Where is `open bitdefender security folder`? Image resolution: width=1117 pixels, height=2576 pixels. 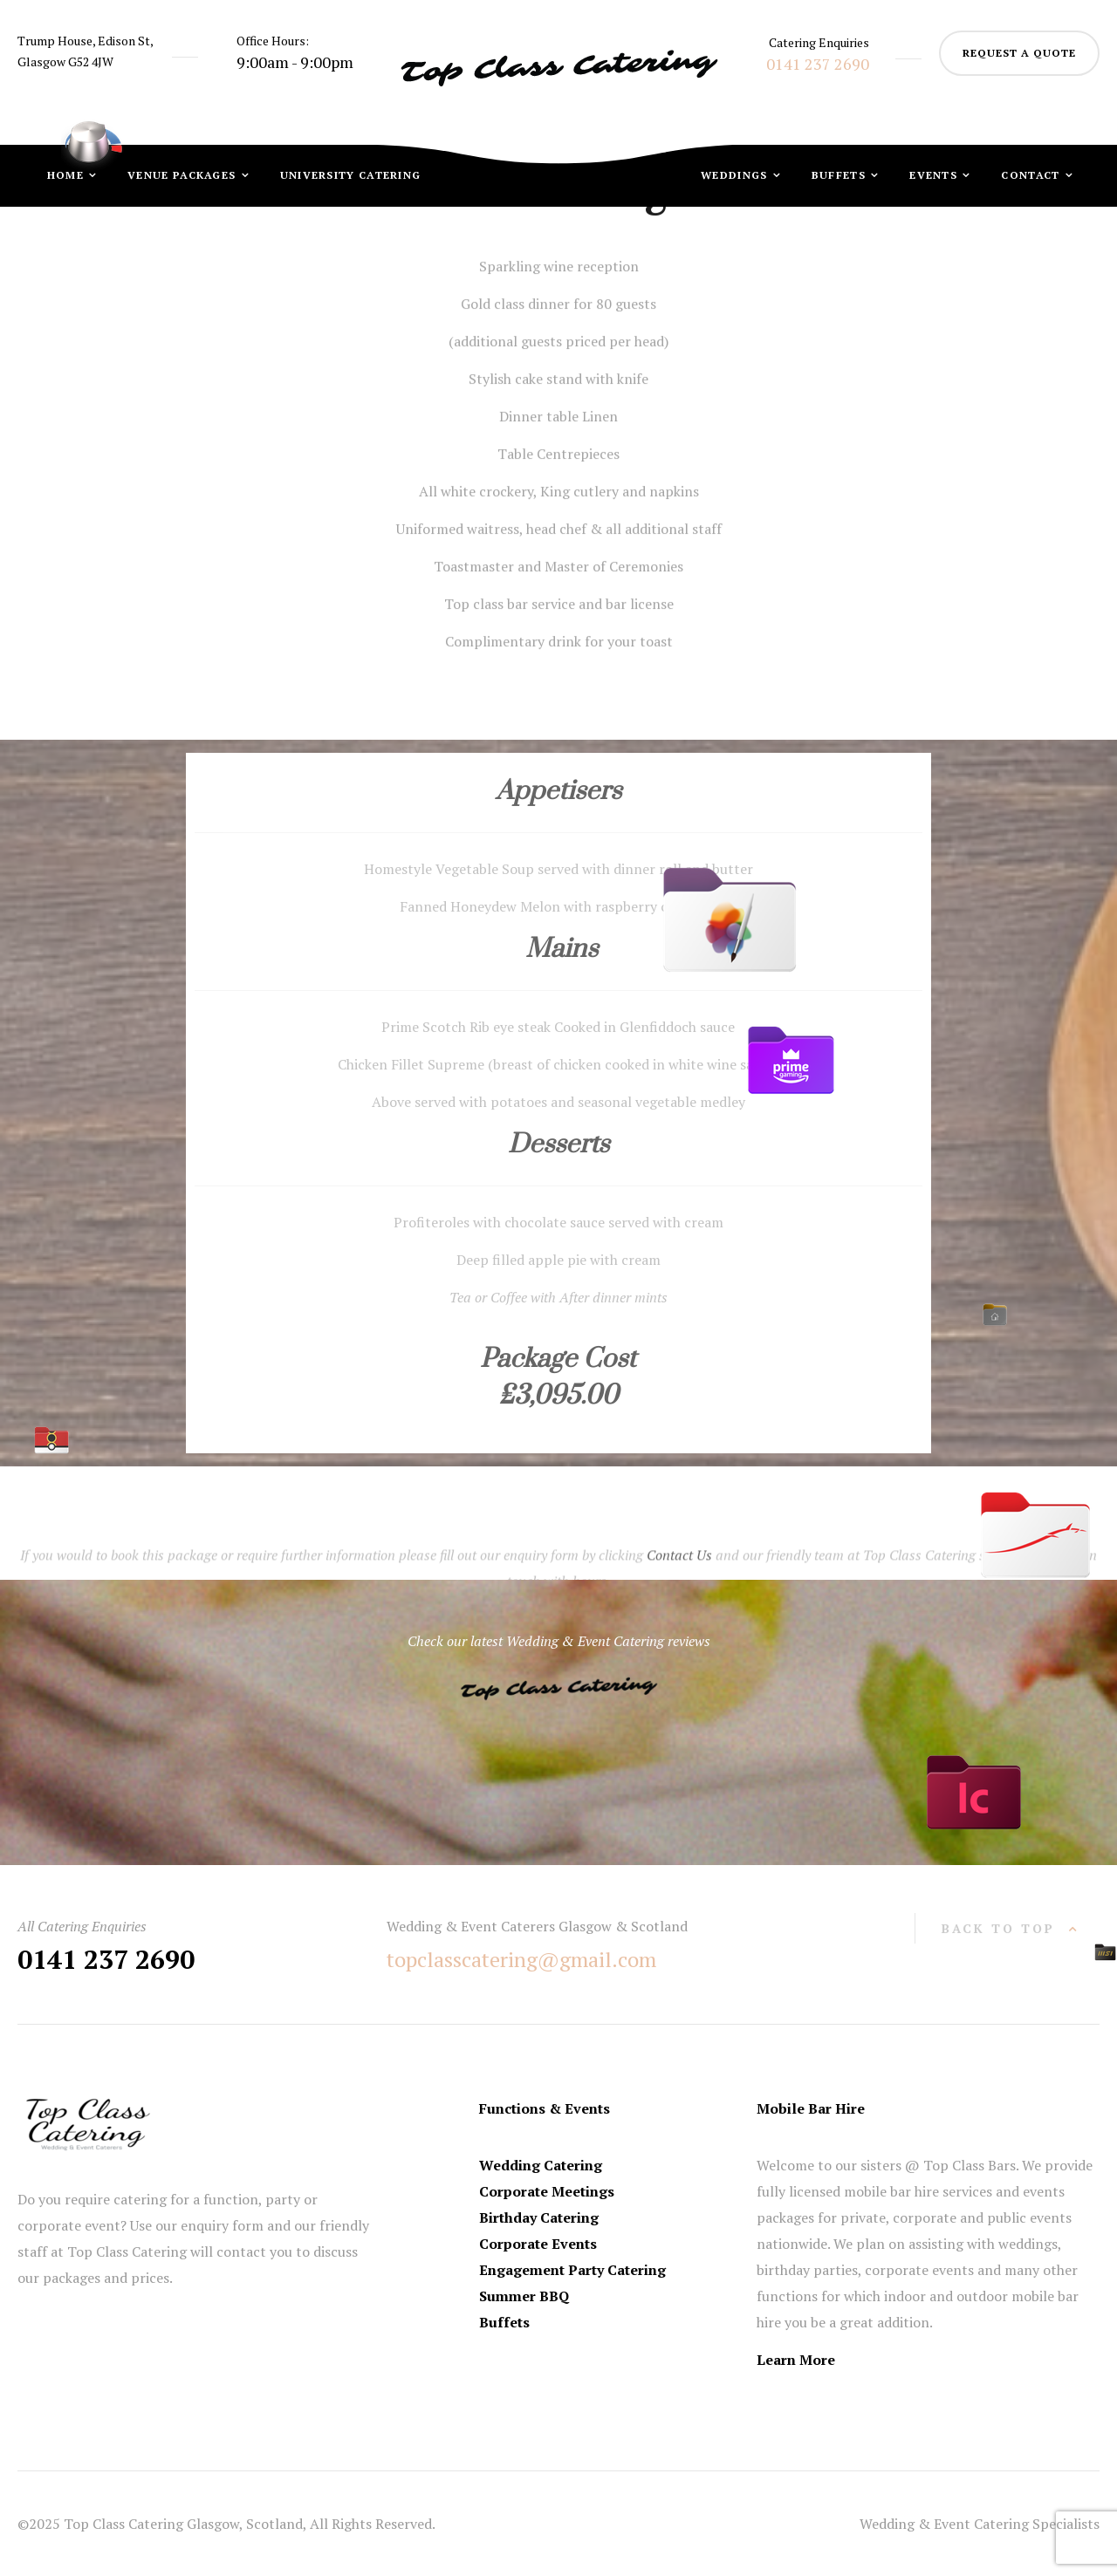 open bitdefender security folder is located at coordinates (1035, 1538).